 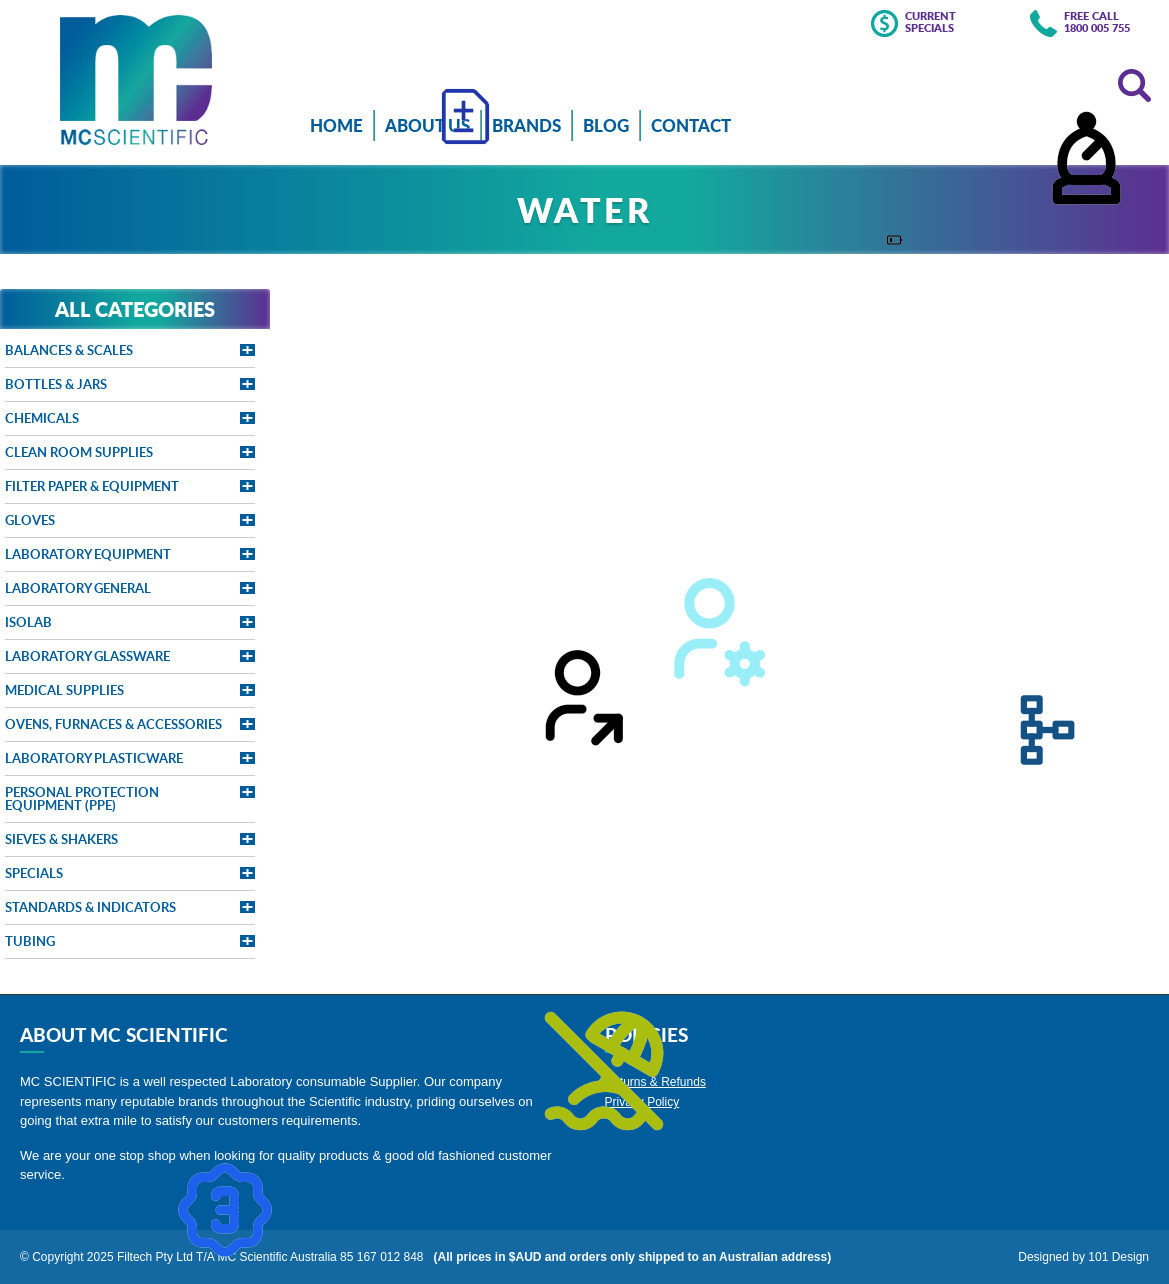 What do you see at coordinates (1086, 160) in the screenshot?
I see `play chess or access board games` at bounding box center [1086, 160].